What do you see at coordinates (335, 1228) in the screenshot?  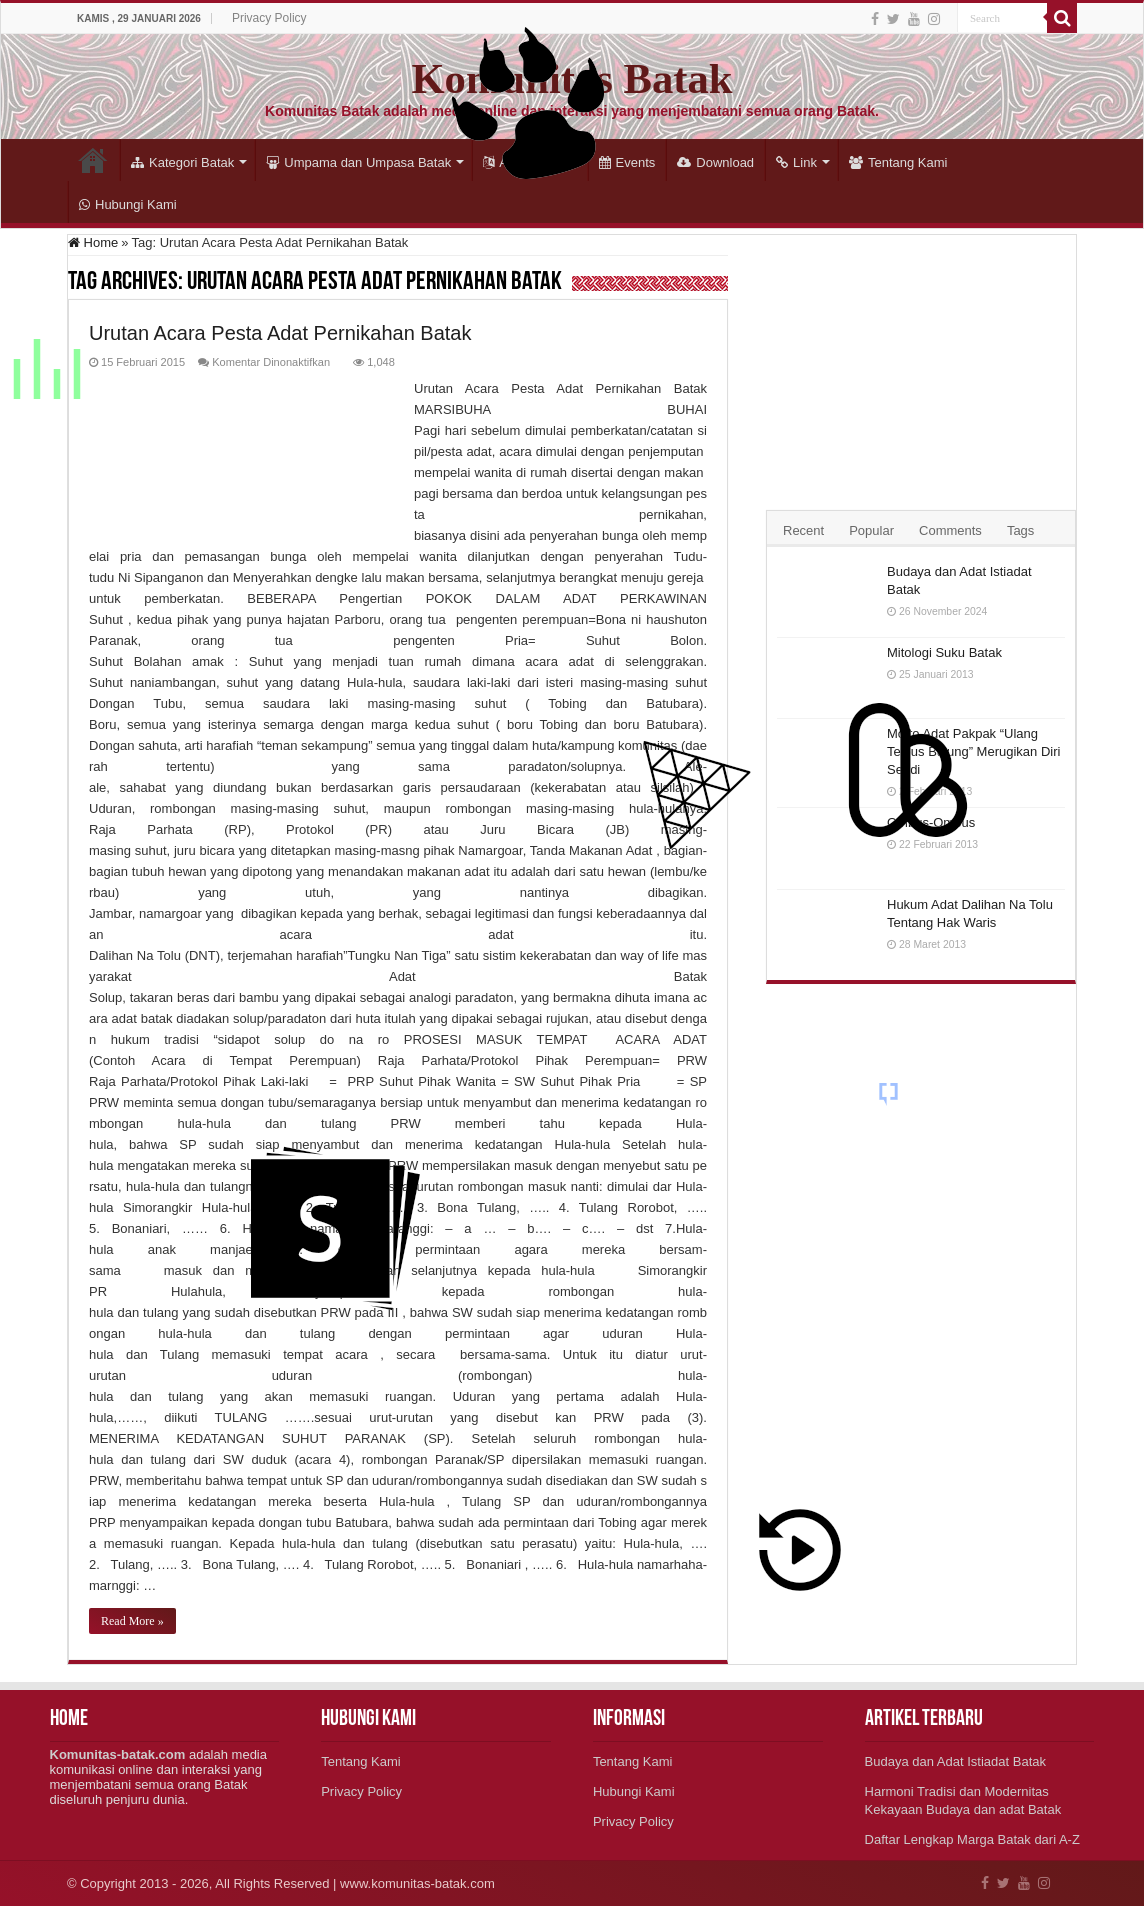 I see `open slides presentation app` at bounding box center [335, 1228].